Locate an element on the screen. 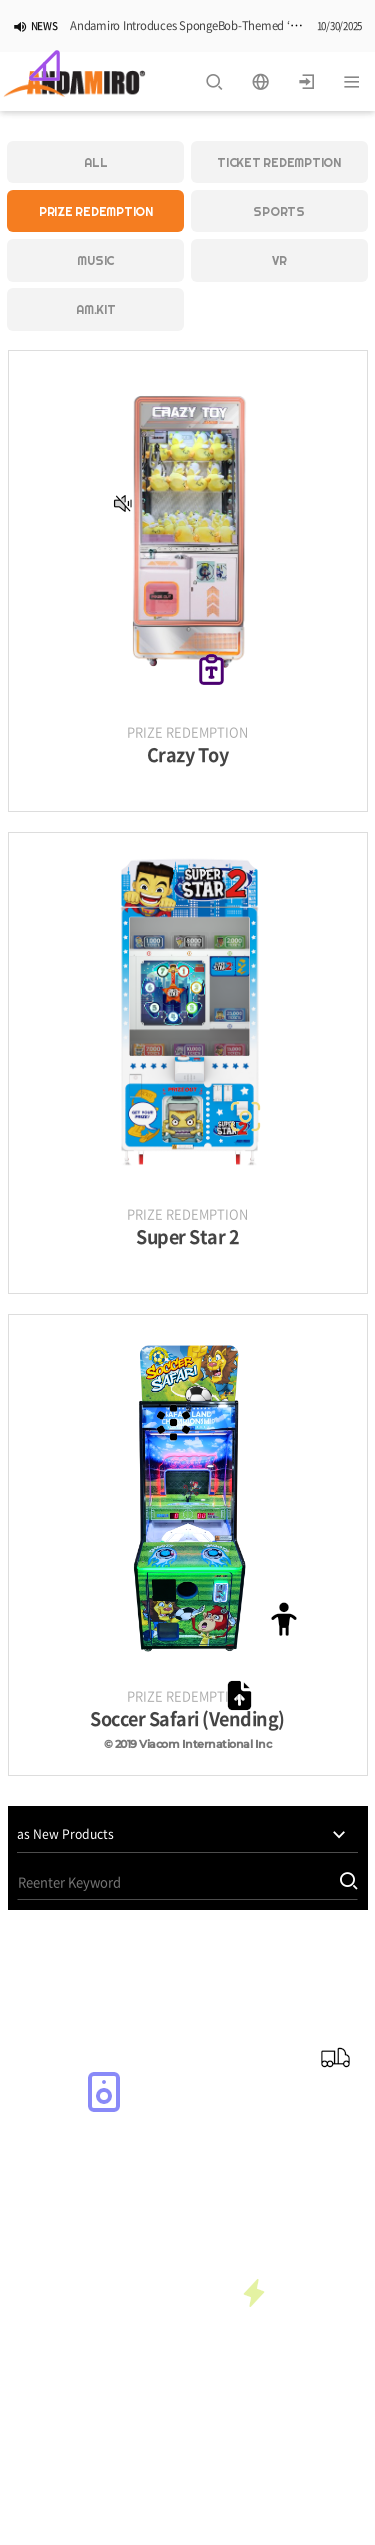  adjust speaker or audio output settings is located at coordinates (104, 2092).